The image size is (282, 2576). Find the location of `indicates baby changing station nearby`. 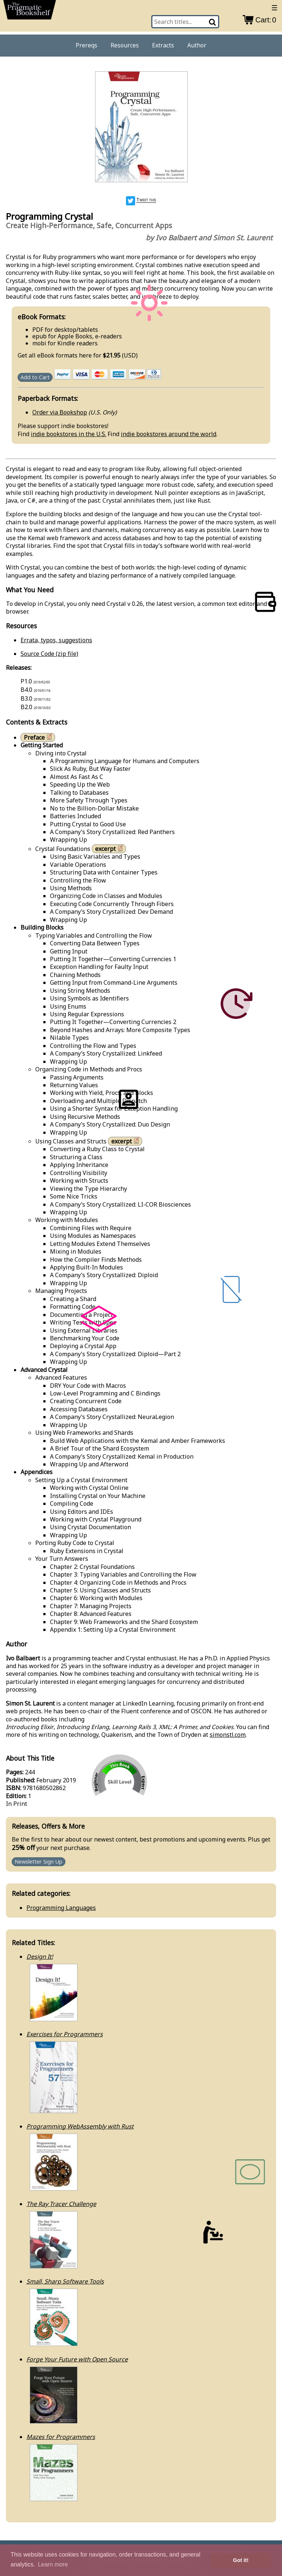

indicates baby changing station nearby is located at coordinates (213, 2232).